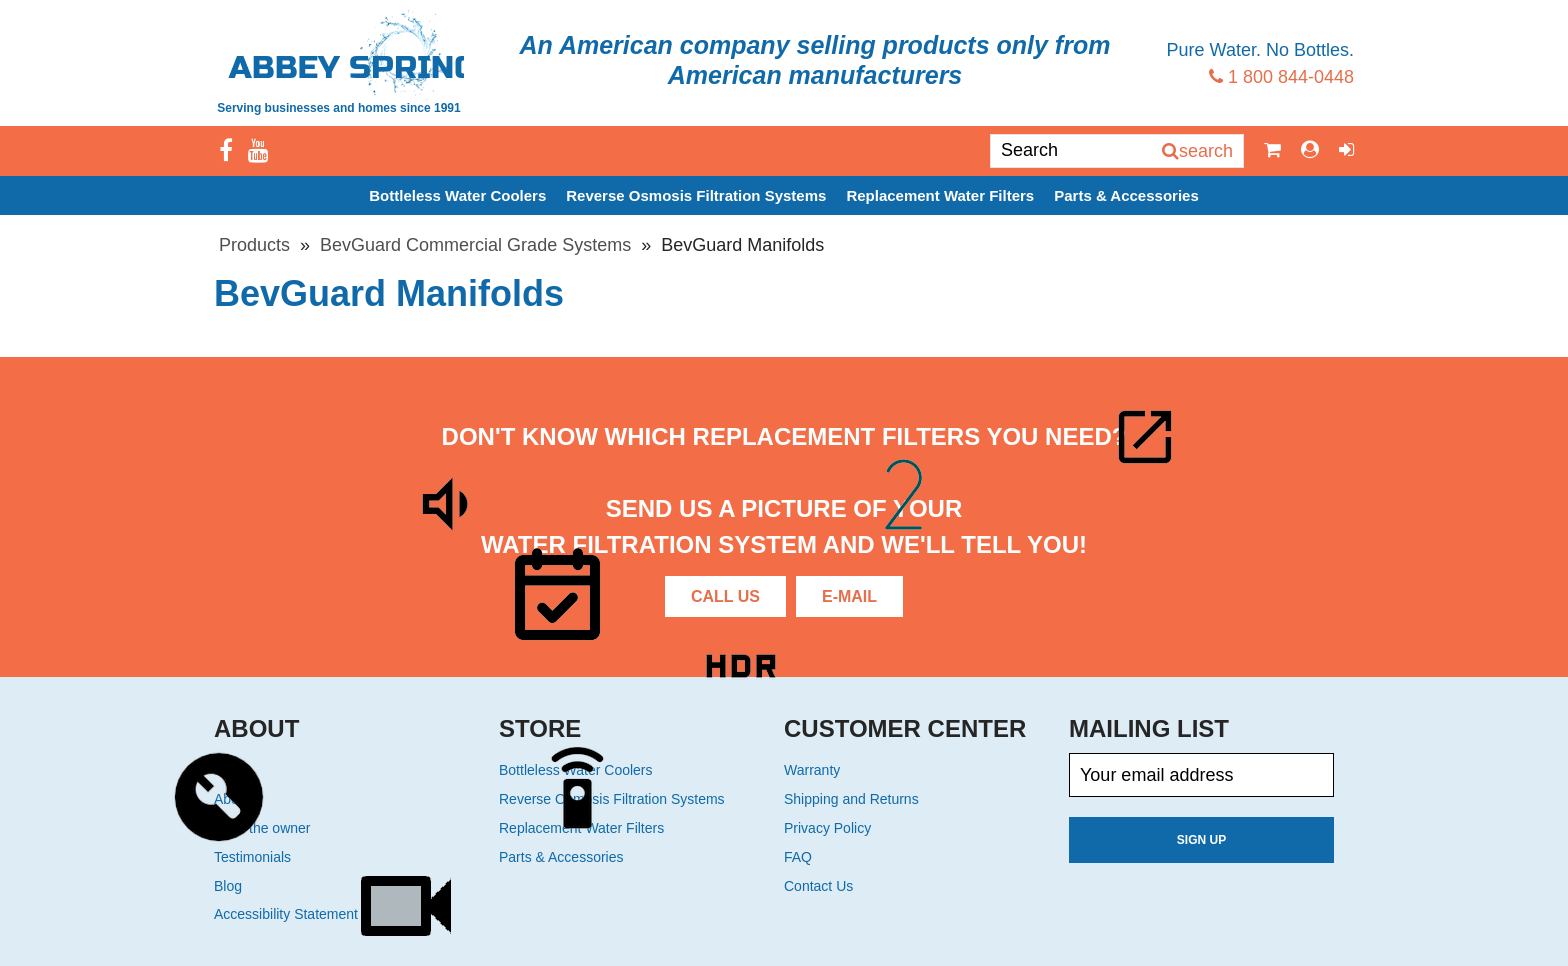 The height and width of the screenshot is (966, 1568). What do you see at coordinates (1145, 437) in the screenshot?
I see `open link in a new window or tab` at bounding box center [1145, 437].